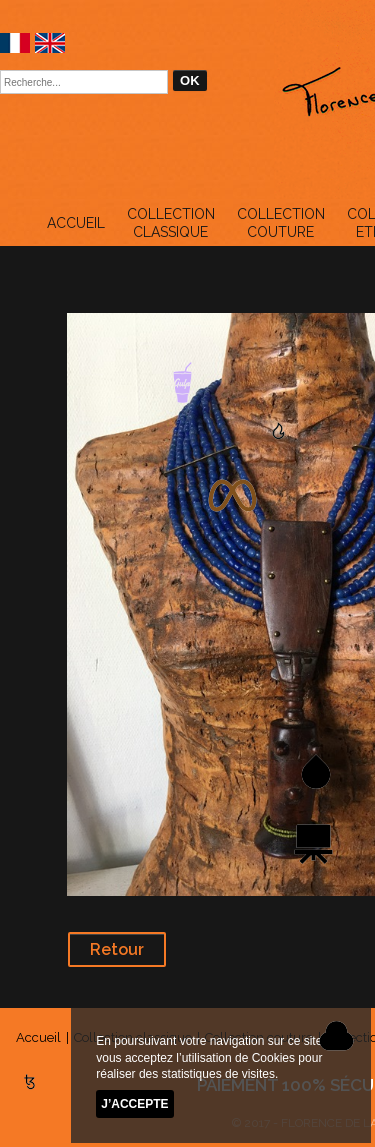 This screenshot has width=375, height=1147. What do you see at coordinates (336, 1036) in the screenshot?
I see `indicates cloudy weather conditions` at bounding box center [336, 1036].